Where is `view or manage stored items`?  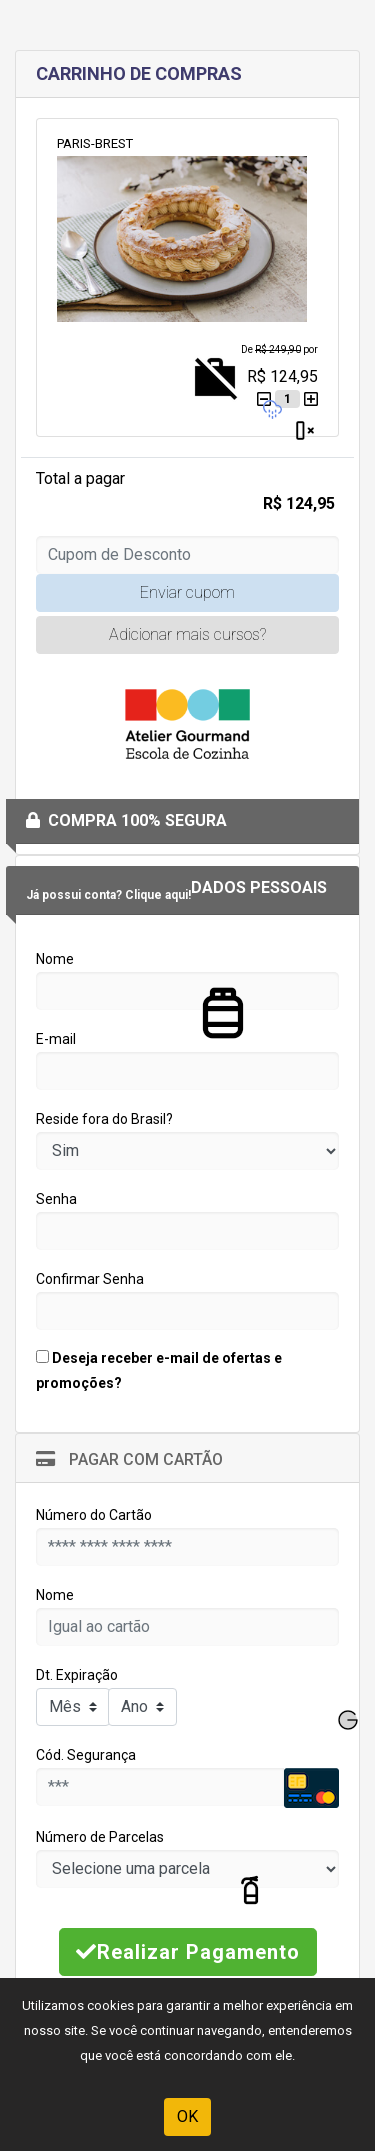
view or manage stored items is located at coordinates (223, 1013).